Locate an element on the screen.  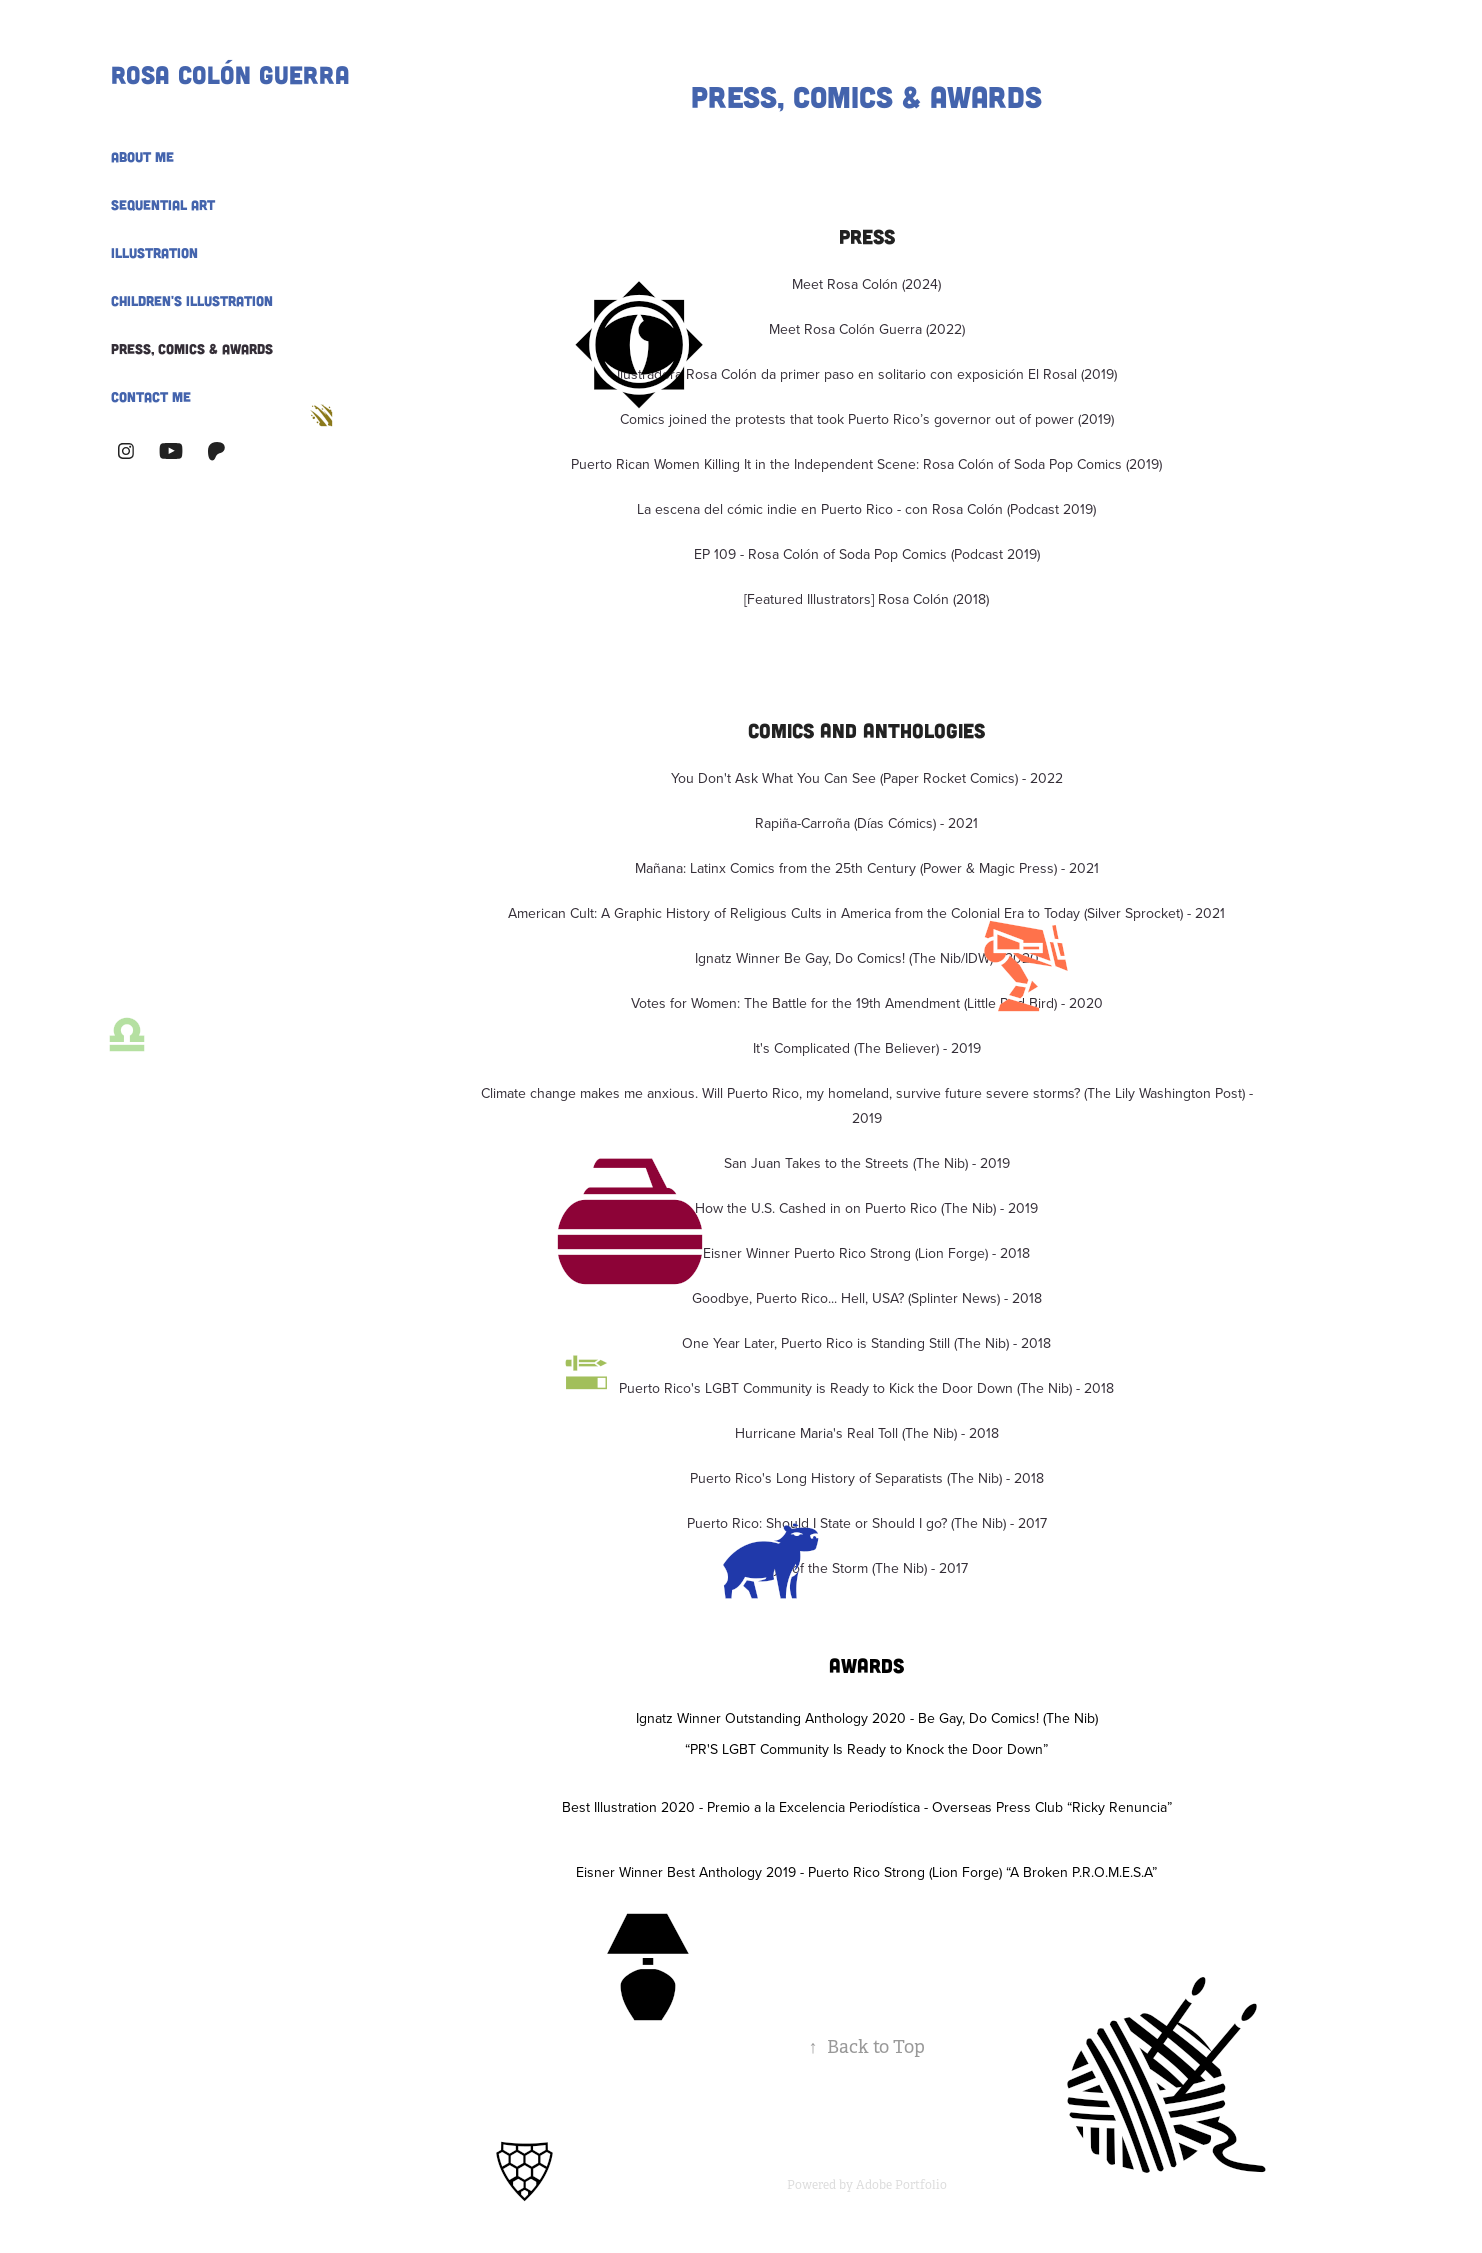
activate surveillance or watch mode is located at coordinates (639, 344).